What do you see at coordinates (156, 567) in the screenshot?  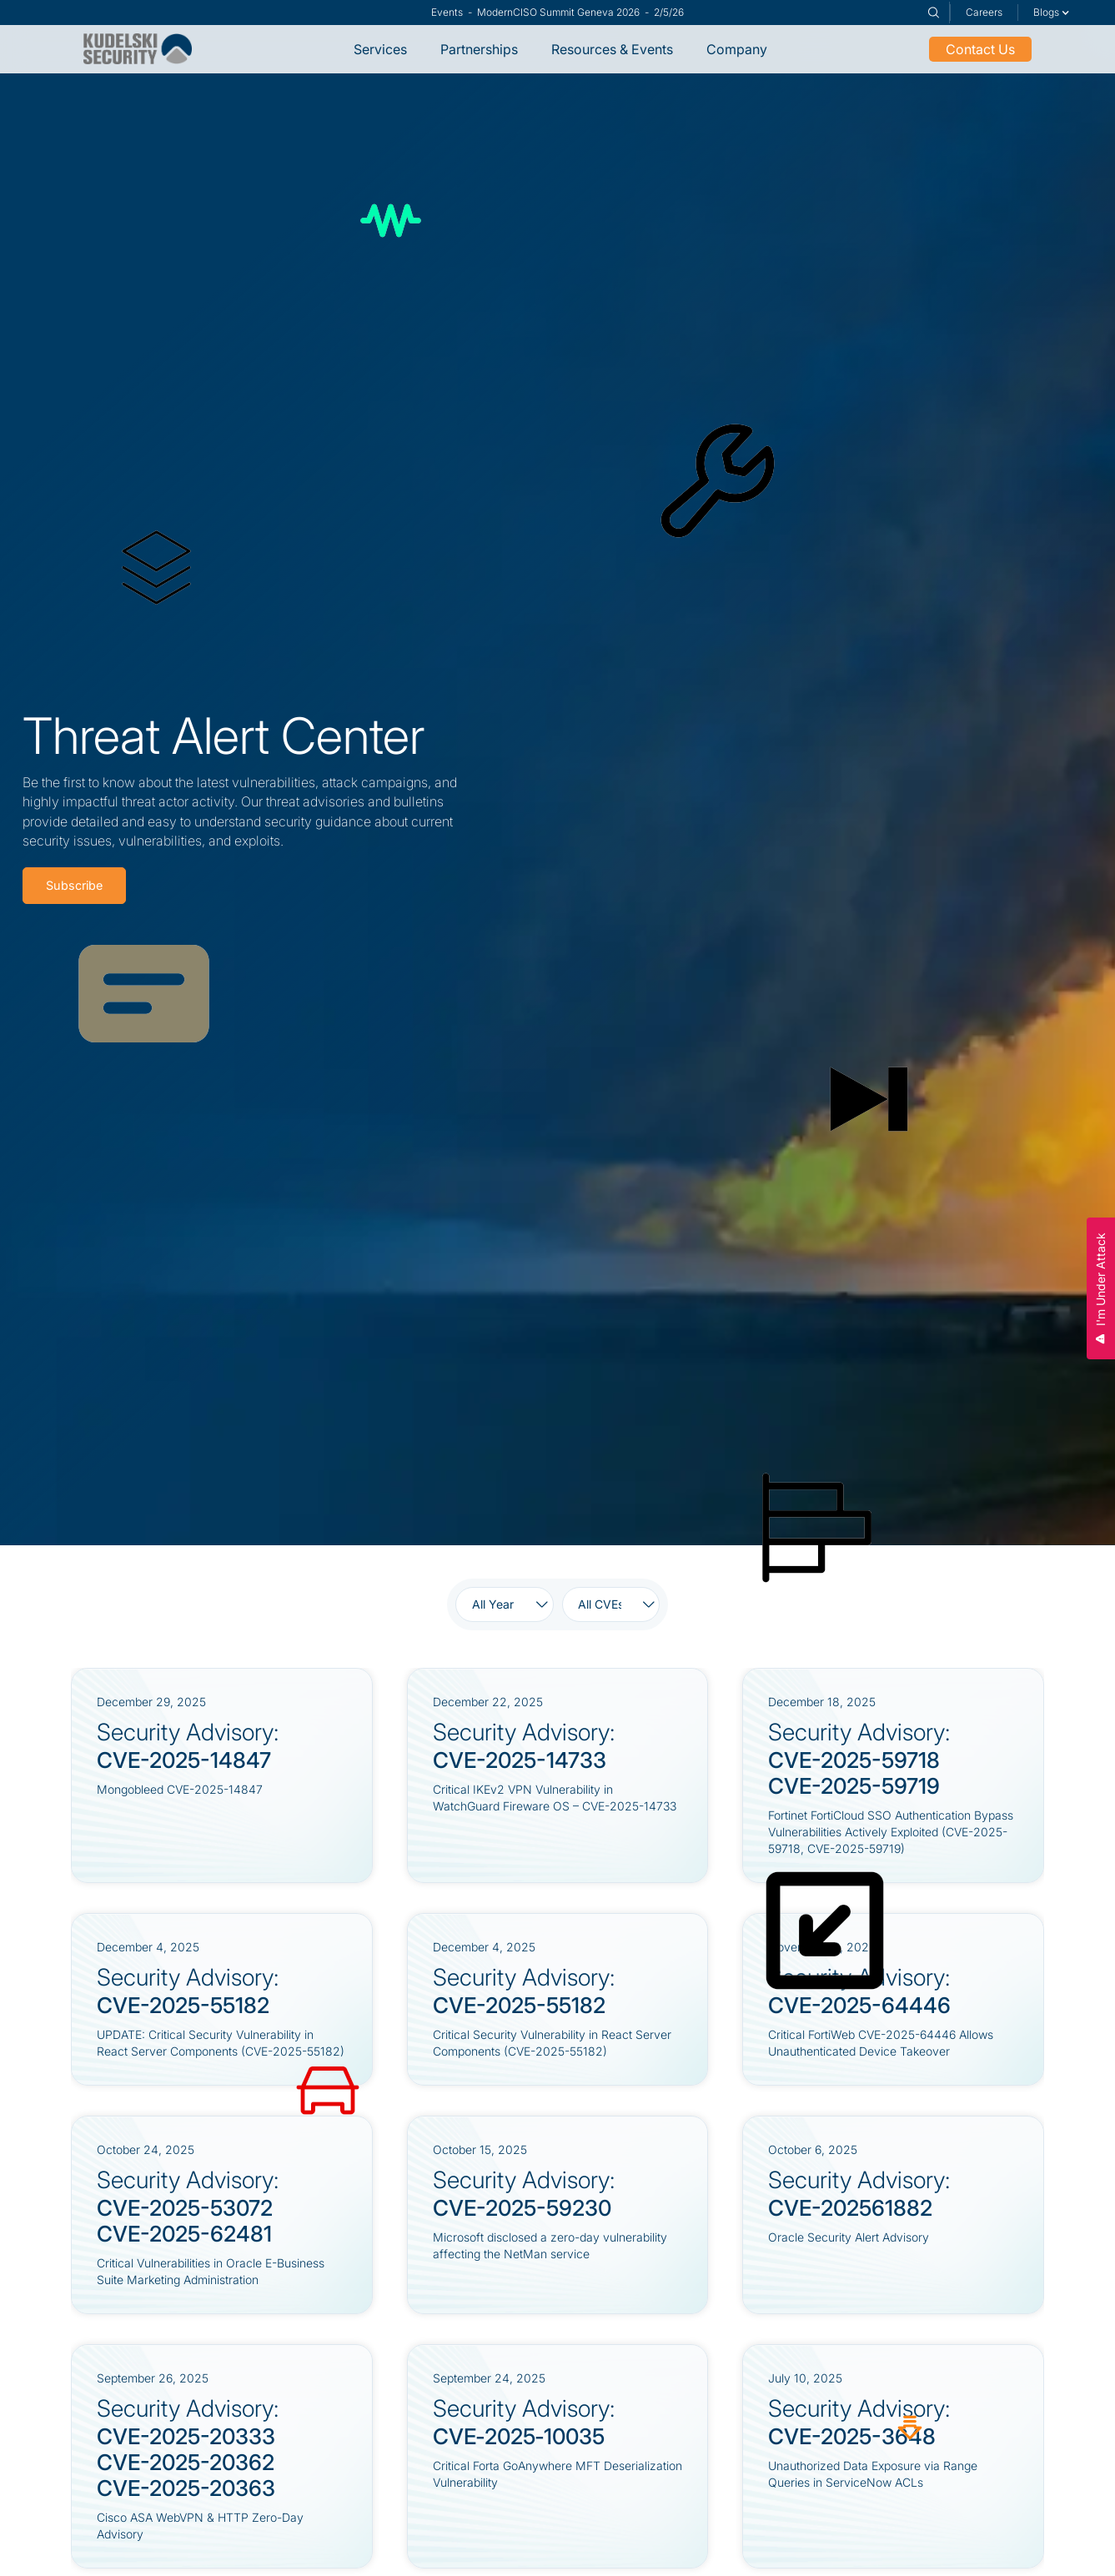 I see `view layers or stacked content` at bounding box center [156, 567].